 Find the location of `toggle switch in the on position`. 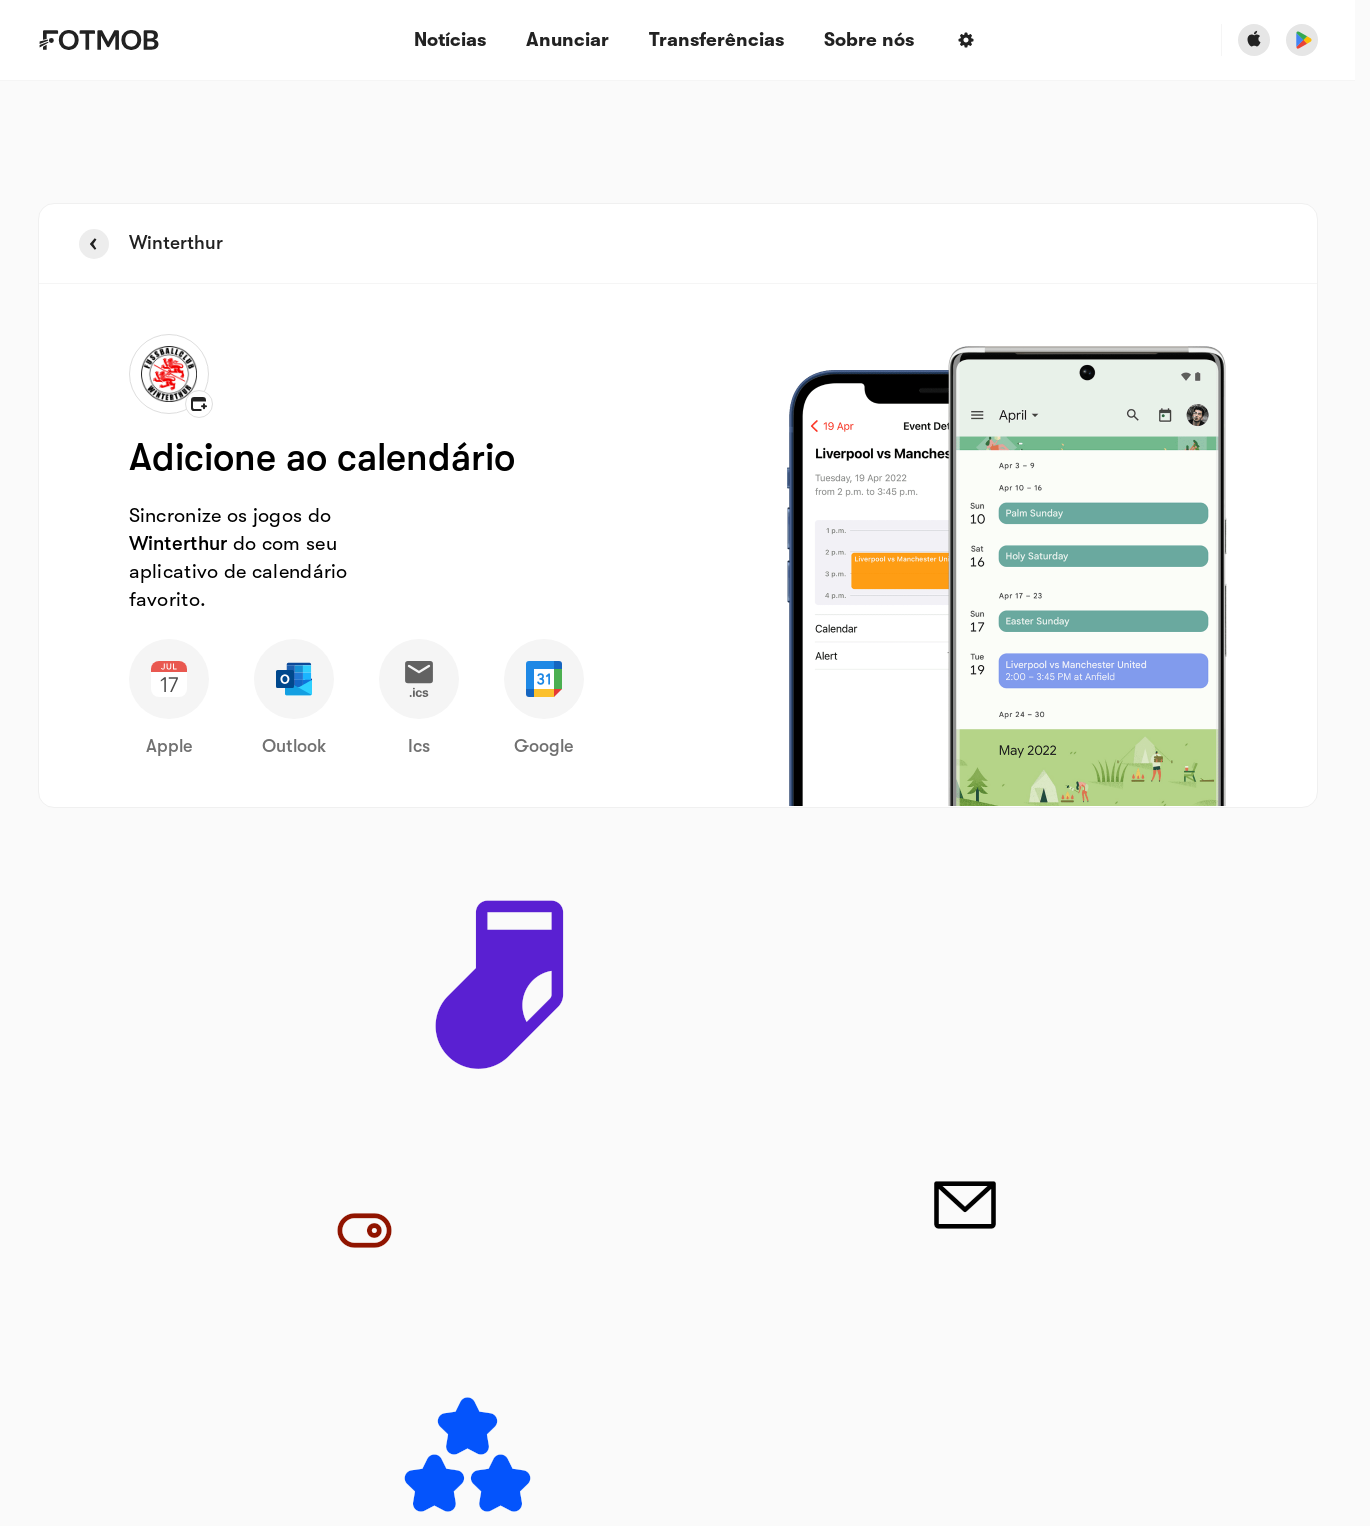

toggle switch in the on position is located at coordinates (364, 1230).